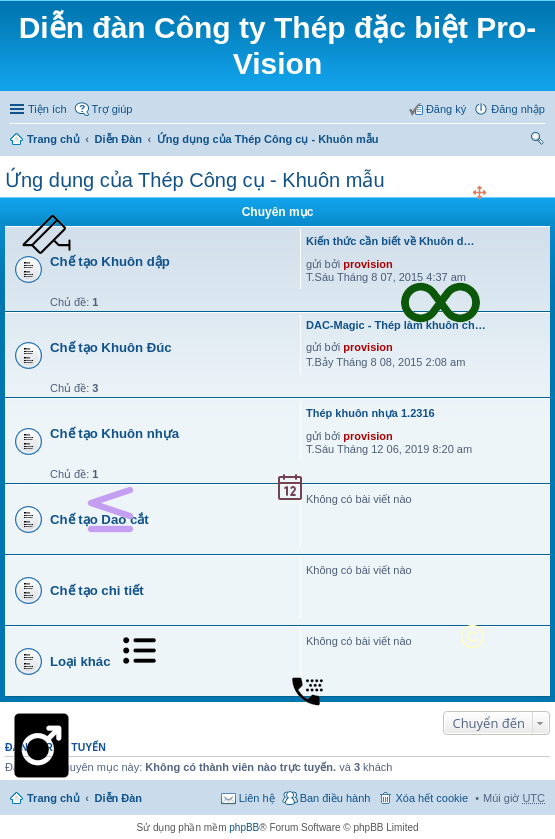  What do you see at coordinates (307, 691) in the screenshot?
I see `access TTY/text telephone services` at bounding box center [307, 691].